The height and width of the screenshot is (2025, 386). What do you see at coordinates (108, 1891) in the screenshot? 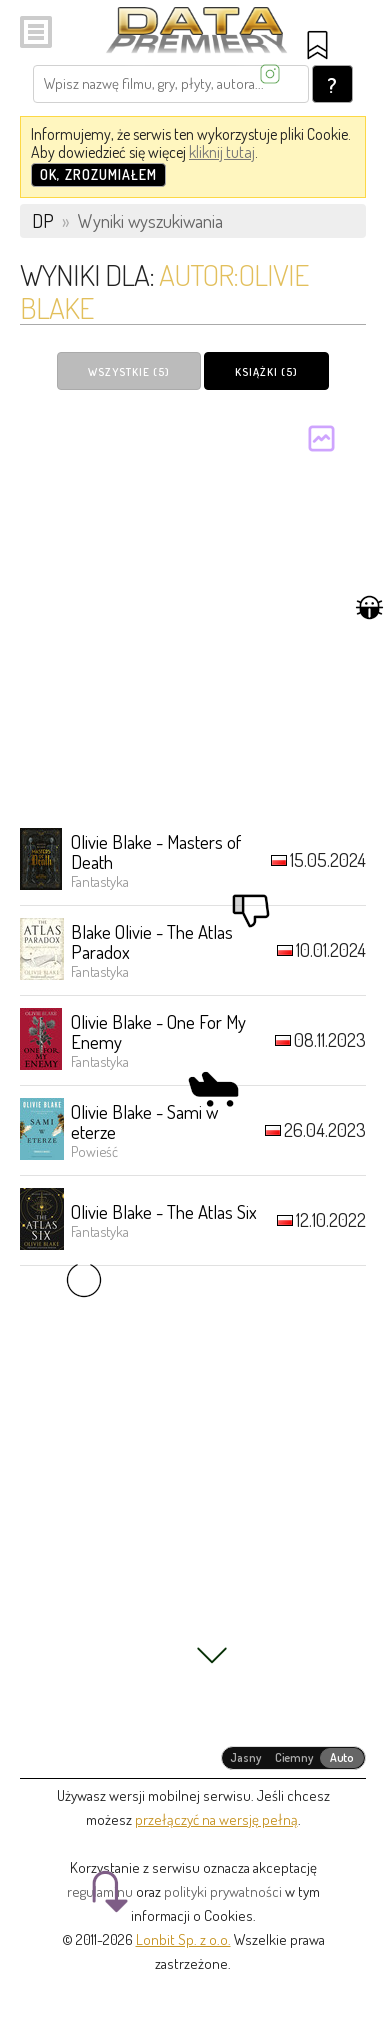
I see `redo or repeat last action` at bounding box center [108, 1891].